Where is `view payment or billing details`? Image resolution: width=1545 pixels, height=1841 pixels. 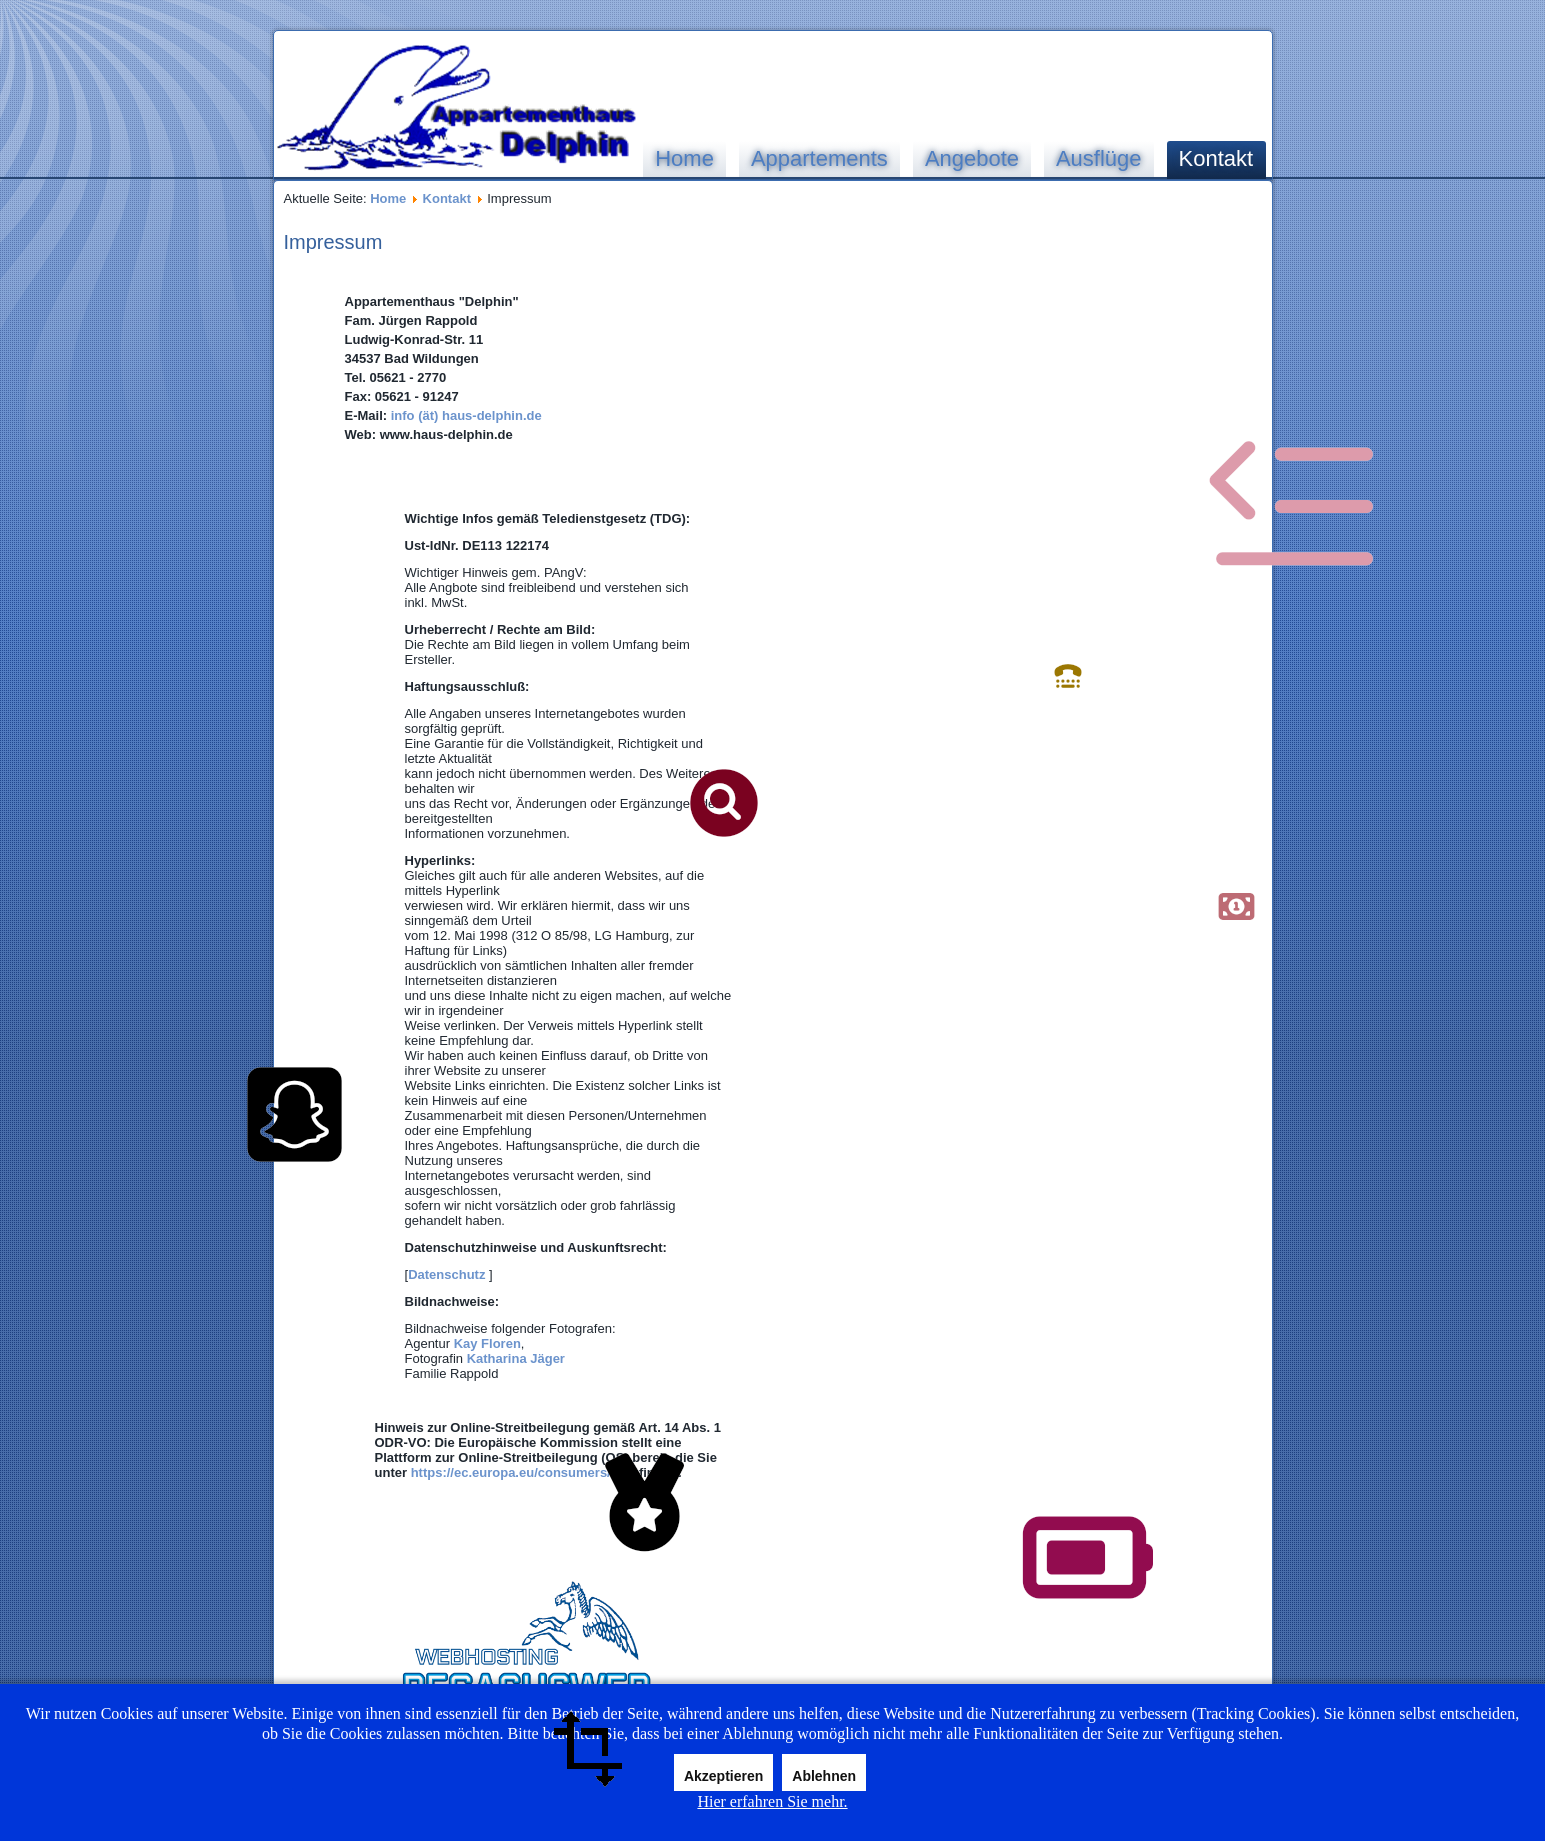
view payment or billing details is located at coordinates (1236, 906).